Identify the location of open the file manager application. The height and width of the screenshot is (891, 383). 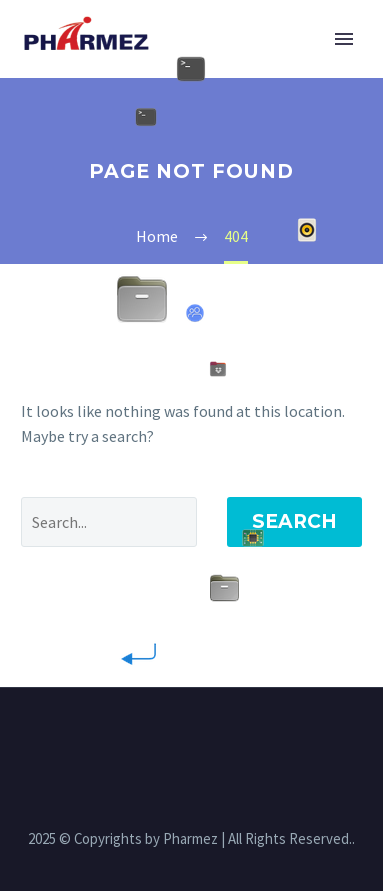
(142, 299).